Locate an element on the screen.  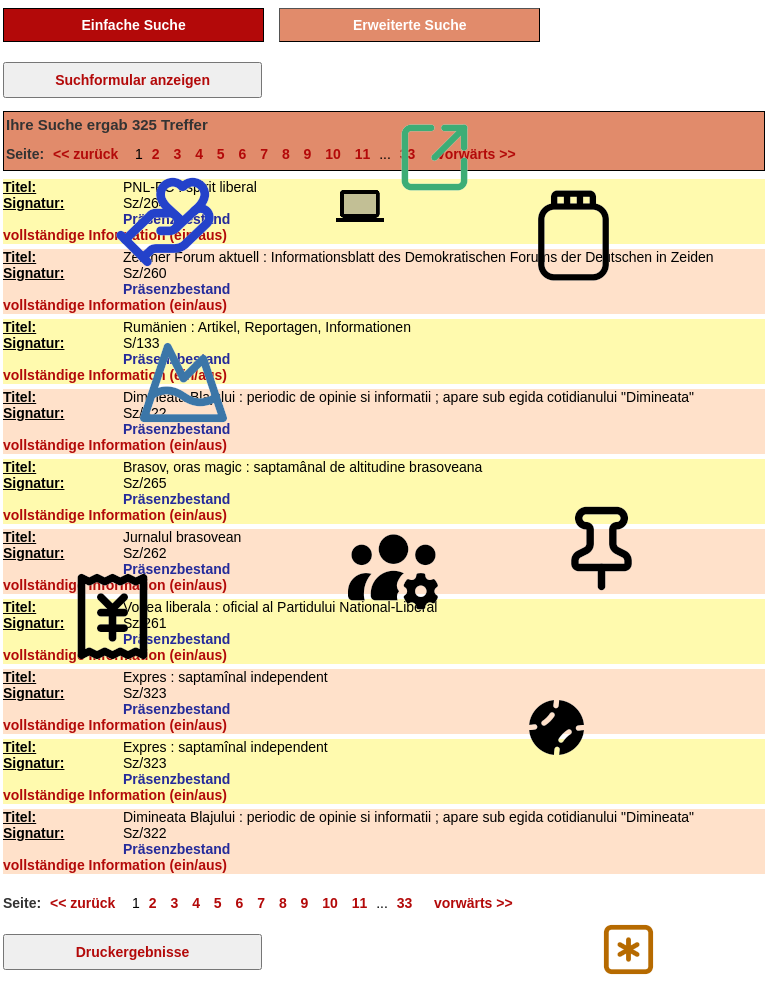
manage user group settings is located at coordinates (393, 568).